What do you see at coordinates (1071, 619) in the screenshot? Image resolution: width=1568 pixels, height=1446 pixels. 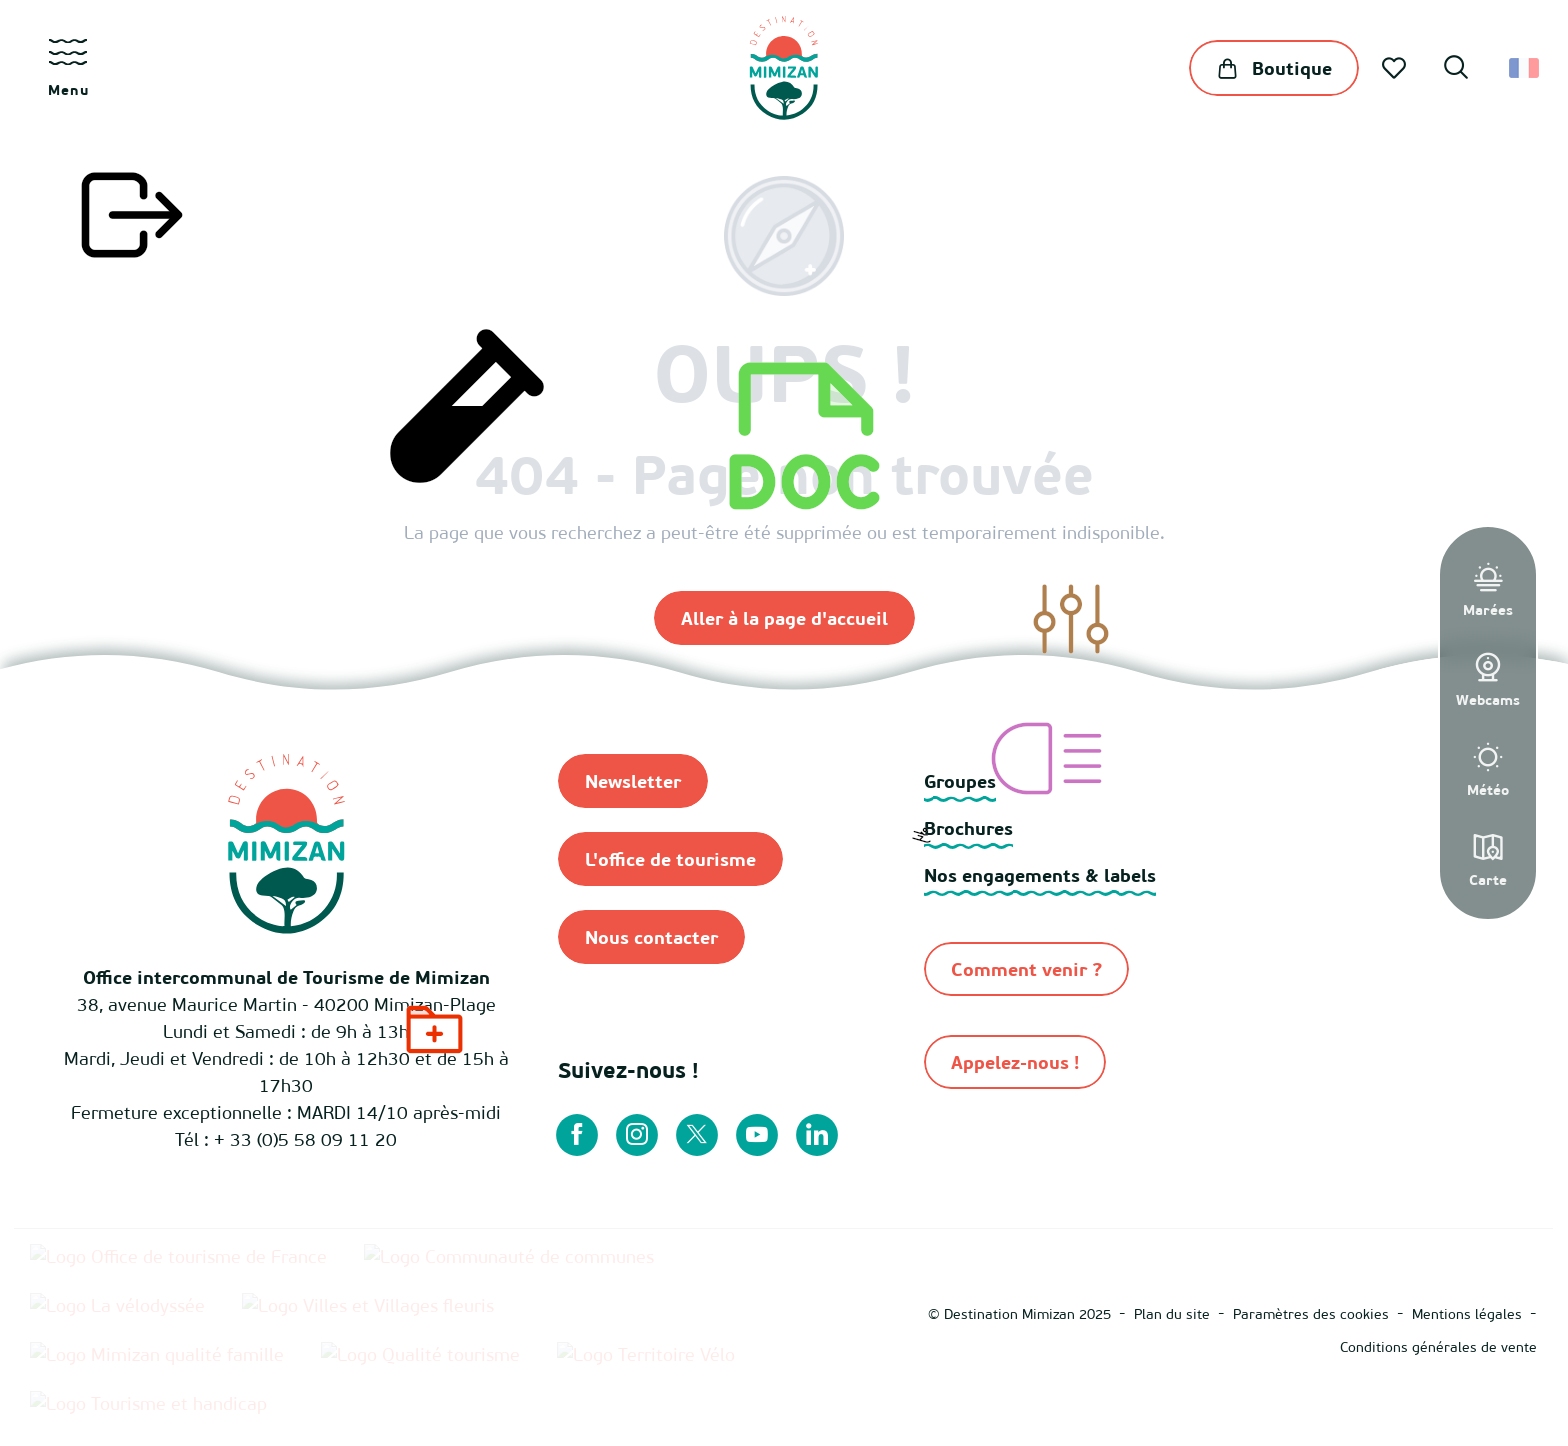 I see `adjust settings or preferences` at bounding box center [1071, 619].